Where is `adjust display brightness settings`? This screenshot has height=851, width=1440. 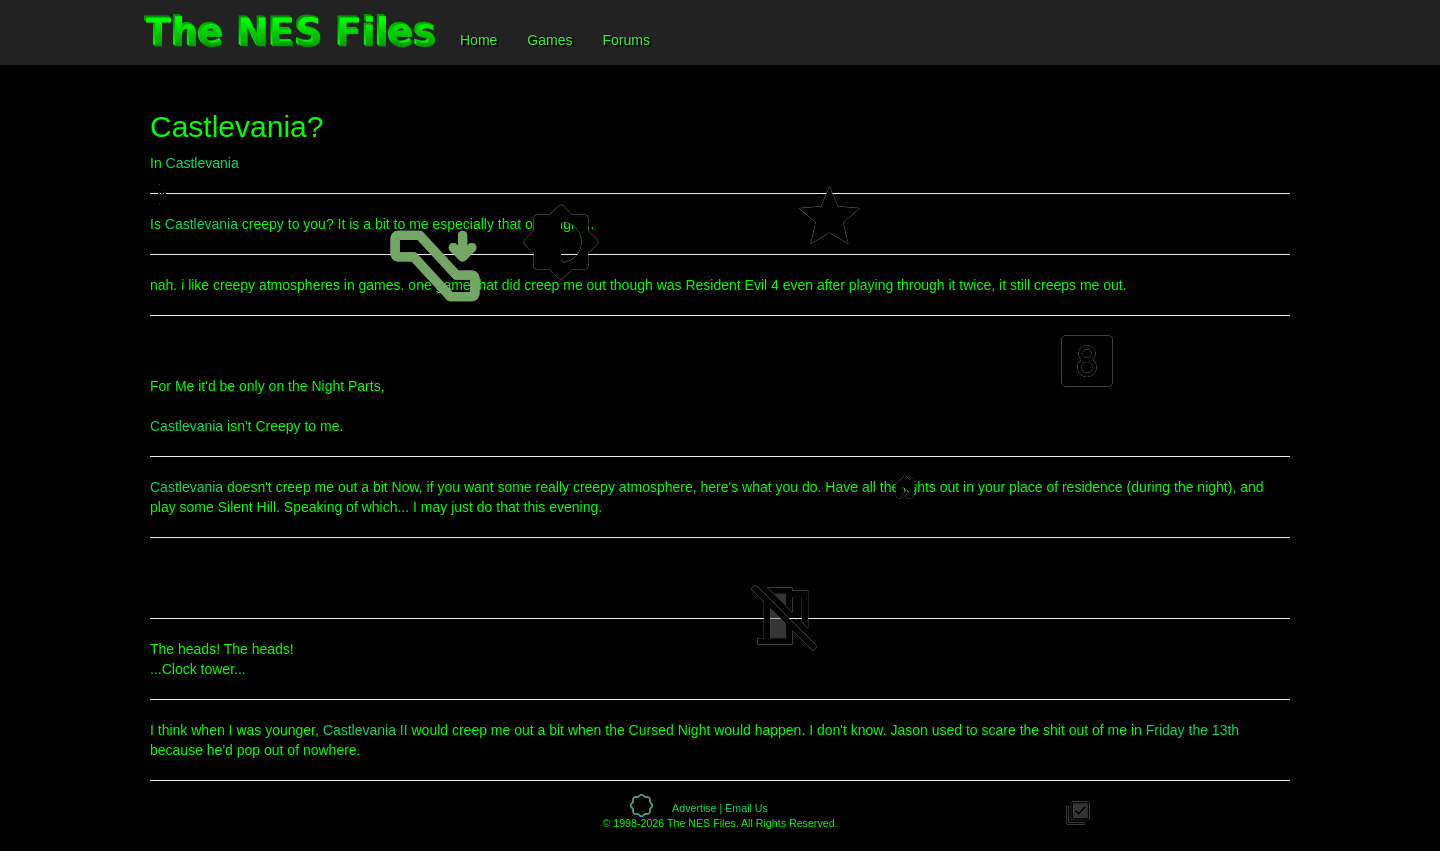
adjust display brightness settings is located at coordinates (561, 242).